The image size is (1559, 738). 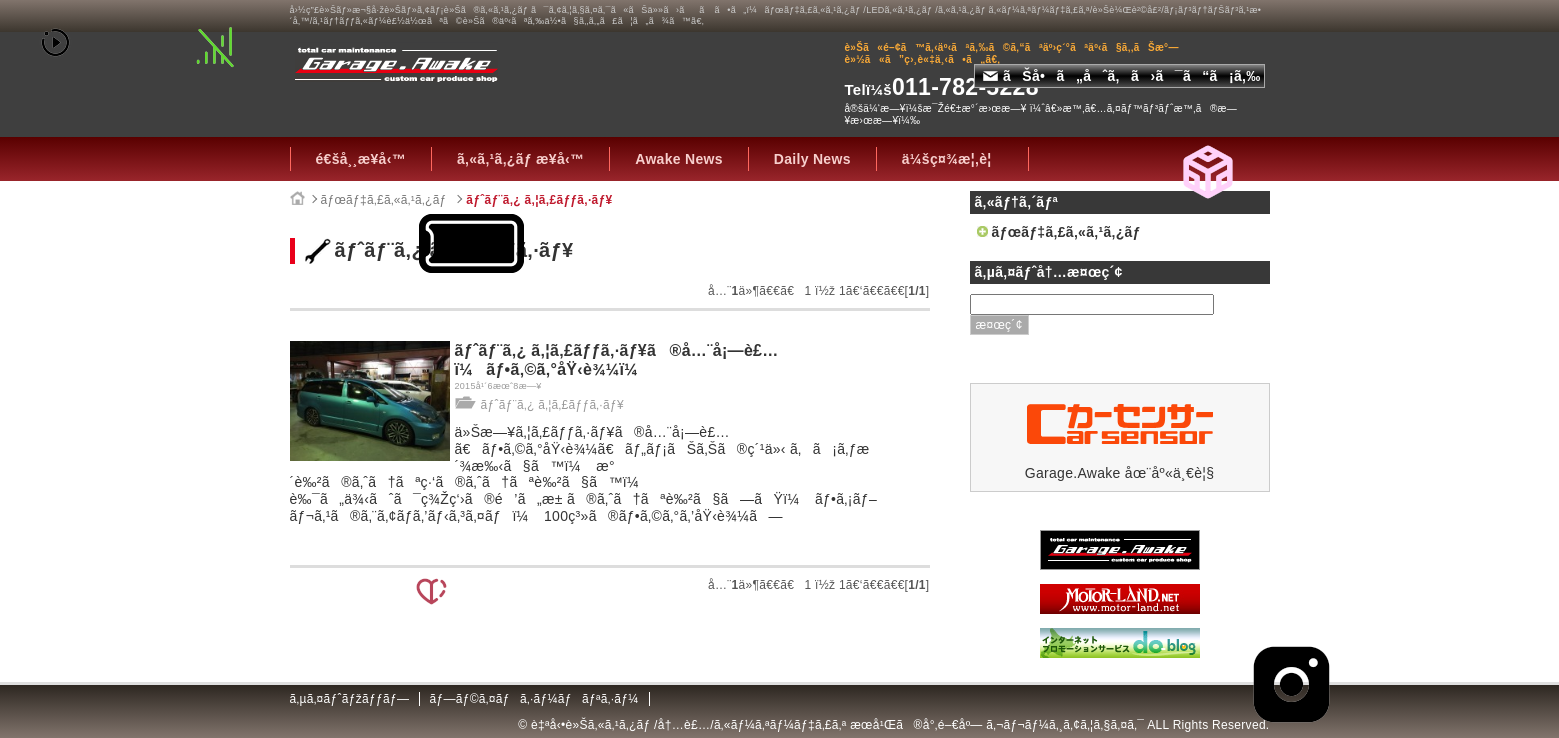 What do you see at coordinates (216, 48) in the screenshot?
I see `indicates no cellular signal or network connection` at bounding box center [216, 48].